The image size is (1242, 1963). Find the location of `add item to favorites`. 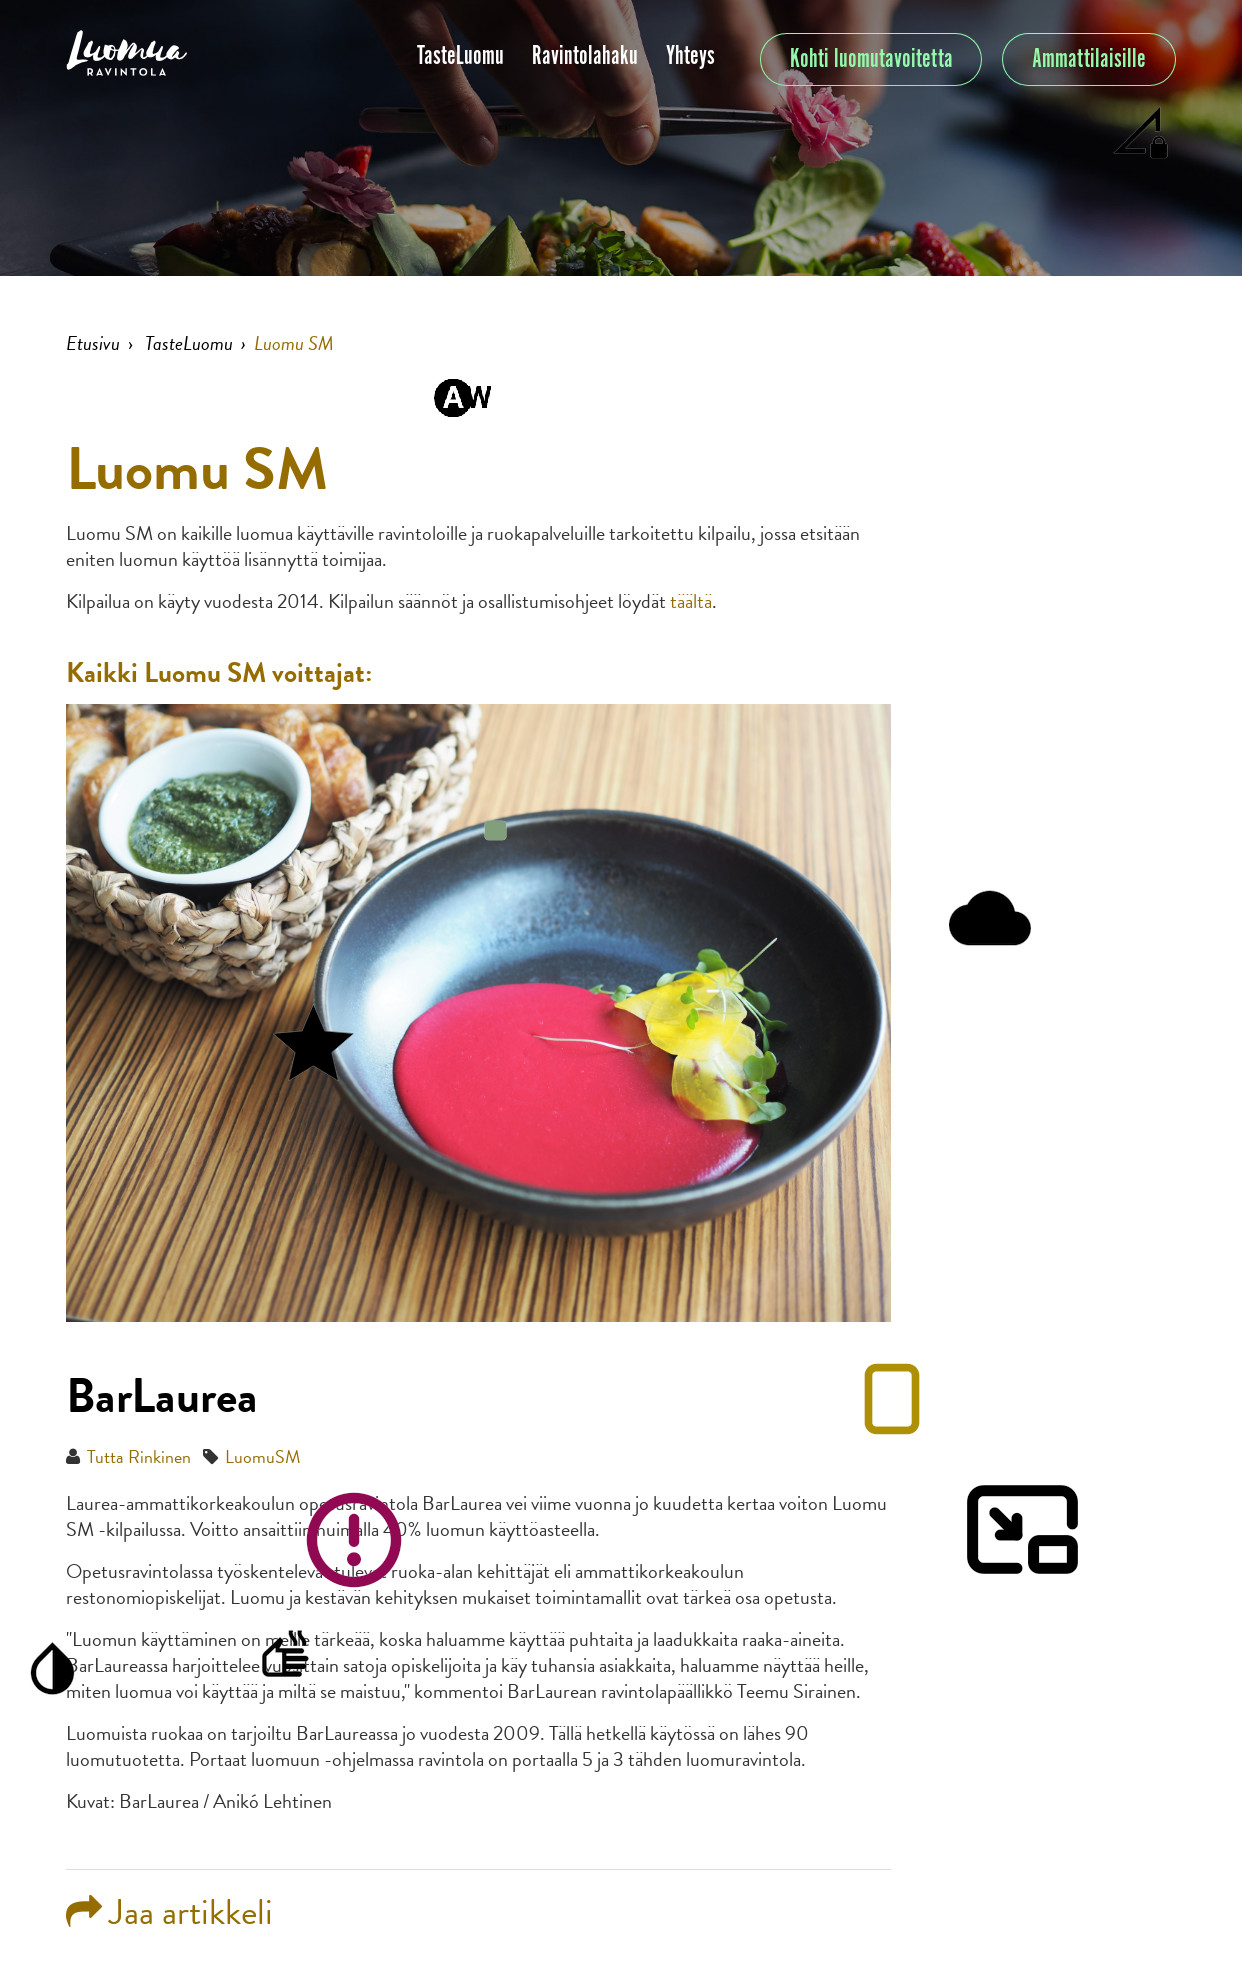

add item to favorites is located at coordinates (313, 1044).